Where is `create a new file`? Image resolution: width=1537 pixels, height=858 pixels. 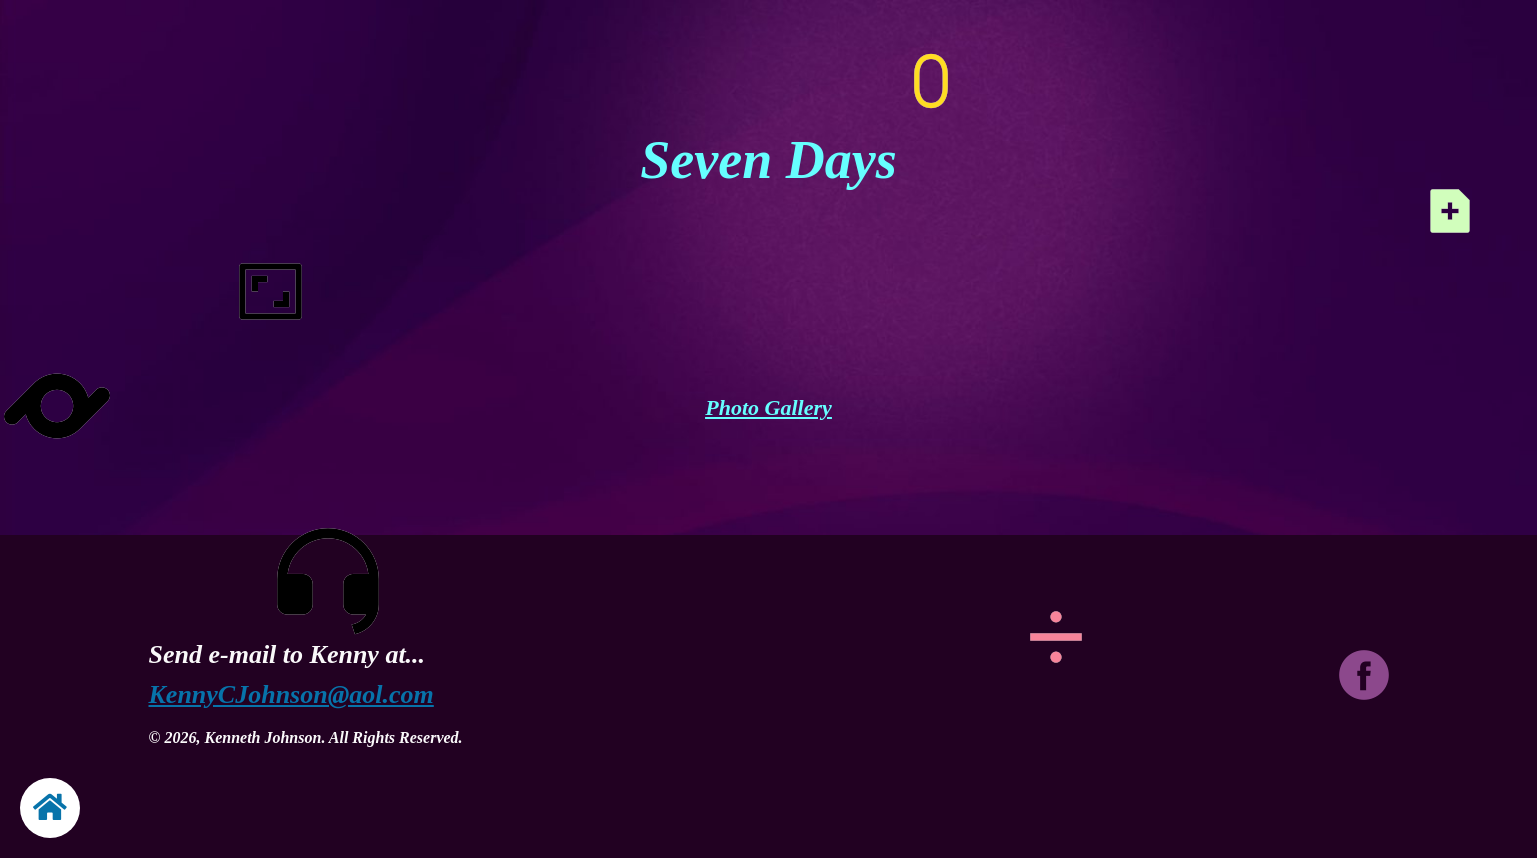 create a new file is located at coordinates (1450, 211).